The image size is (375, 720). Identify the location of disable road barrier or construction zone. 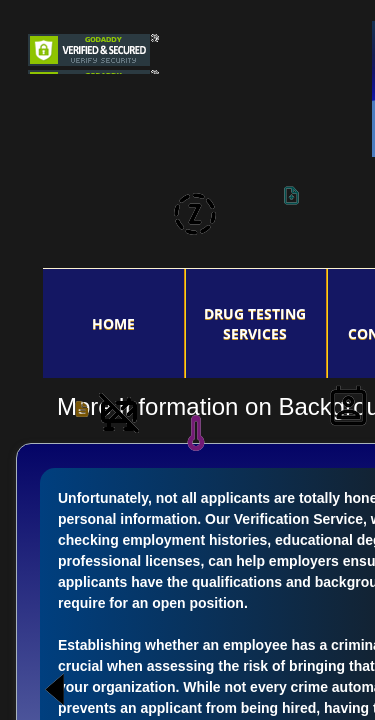
(119, 413).